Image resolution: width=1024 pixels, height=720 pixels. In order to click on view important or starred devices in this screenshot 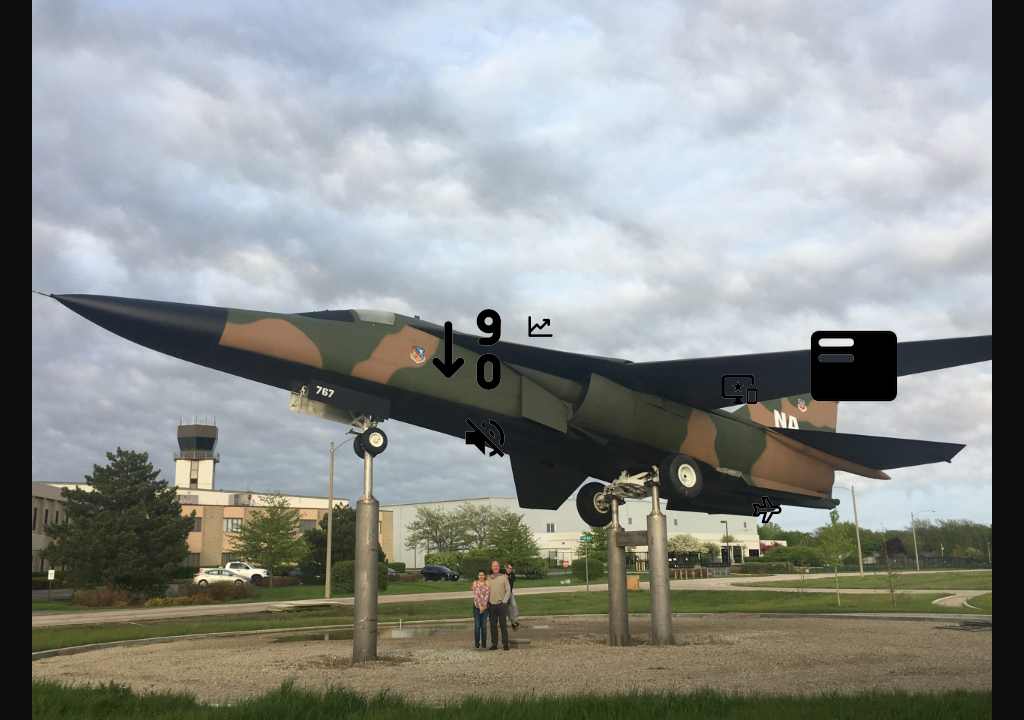, I will do `click(739, 389)`.